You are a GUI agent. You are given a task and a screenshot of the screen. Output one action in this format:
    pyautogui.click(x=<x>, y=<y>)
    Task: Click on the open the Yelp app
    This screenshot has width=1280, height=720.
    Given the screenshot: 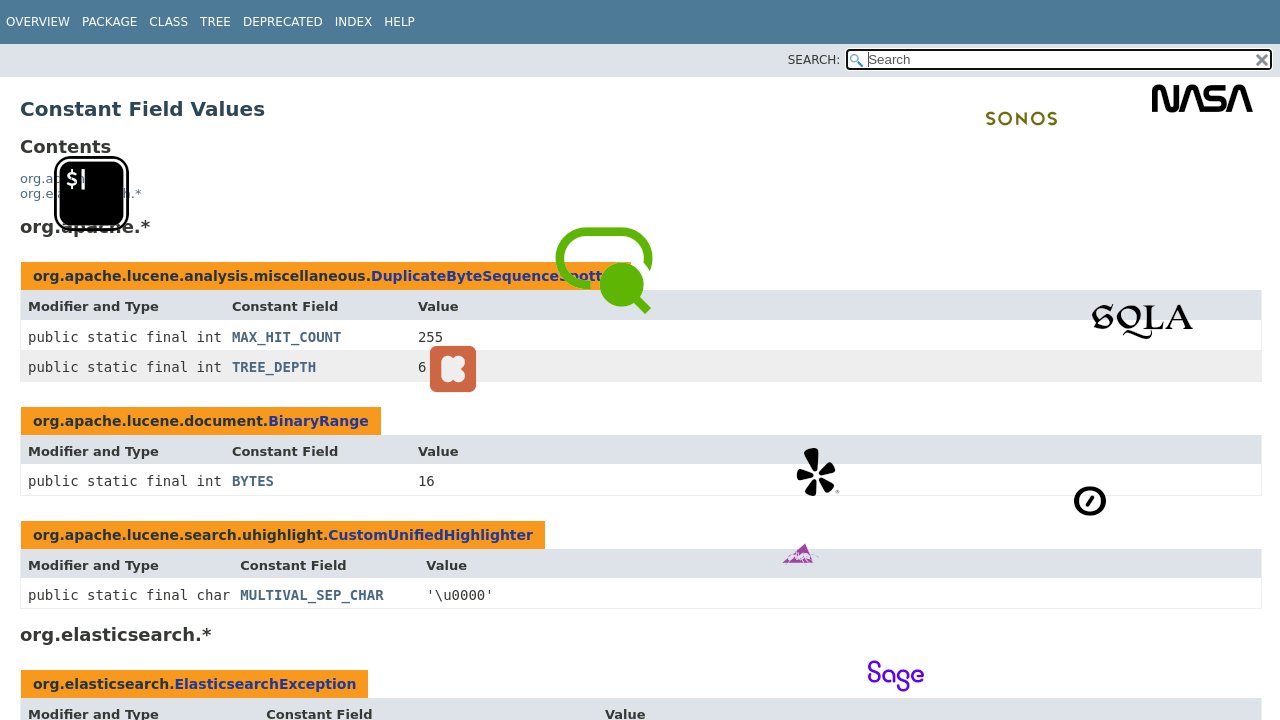 What is the action you would take?
    pyautogui.click(x=818, y=472)
    